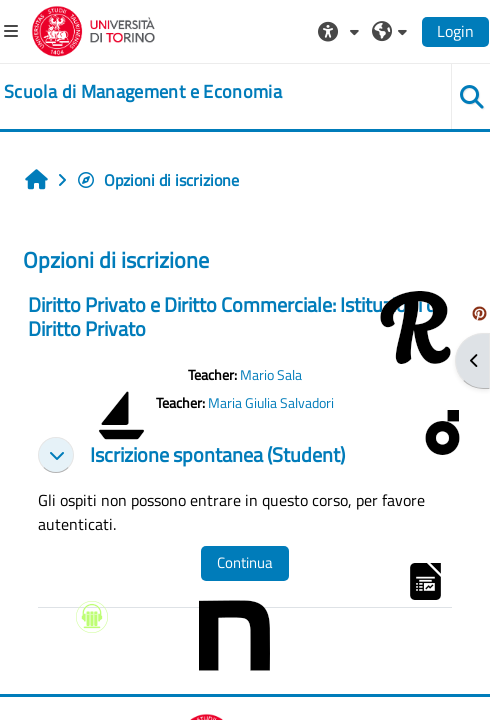 This screenshot has width=490, height=720. What do you see at coordinates (121, 415) in the screenshot?
I see `view nearby marina or sailing destinations` at bounding box center [121, 415].